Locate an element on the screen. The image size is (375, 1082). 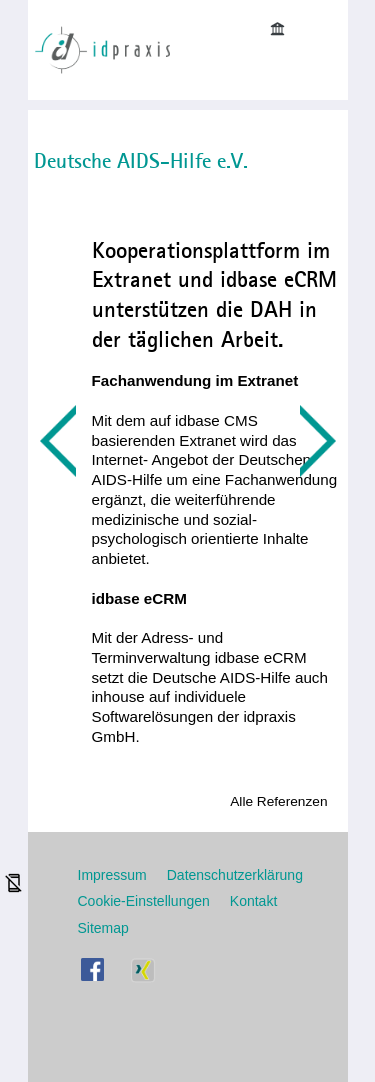
view nearby museums or cultural attractions is located at coordinates (277, 28).